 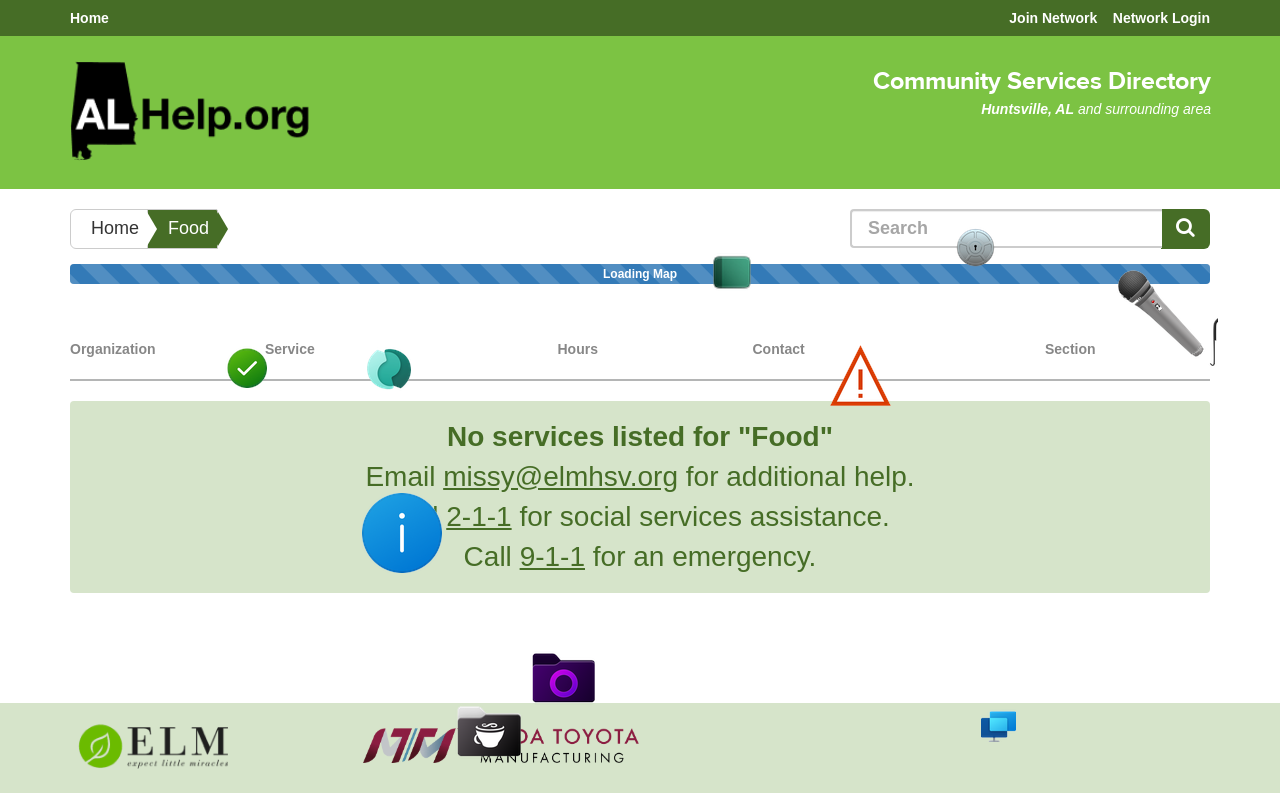 What do you see at coordinates (402, 533) in the screenshot?
I see `view more information about this item` at bounding box center [402, 533].